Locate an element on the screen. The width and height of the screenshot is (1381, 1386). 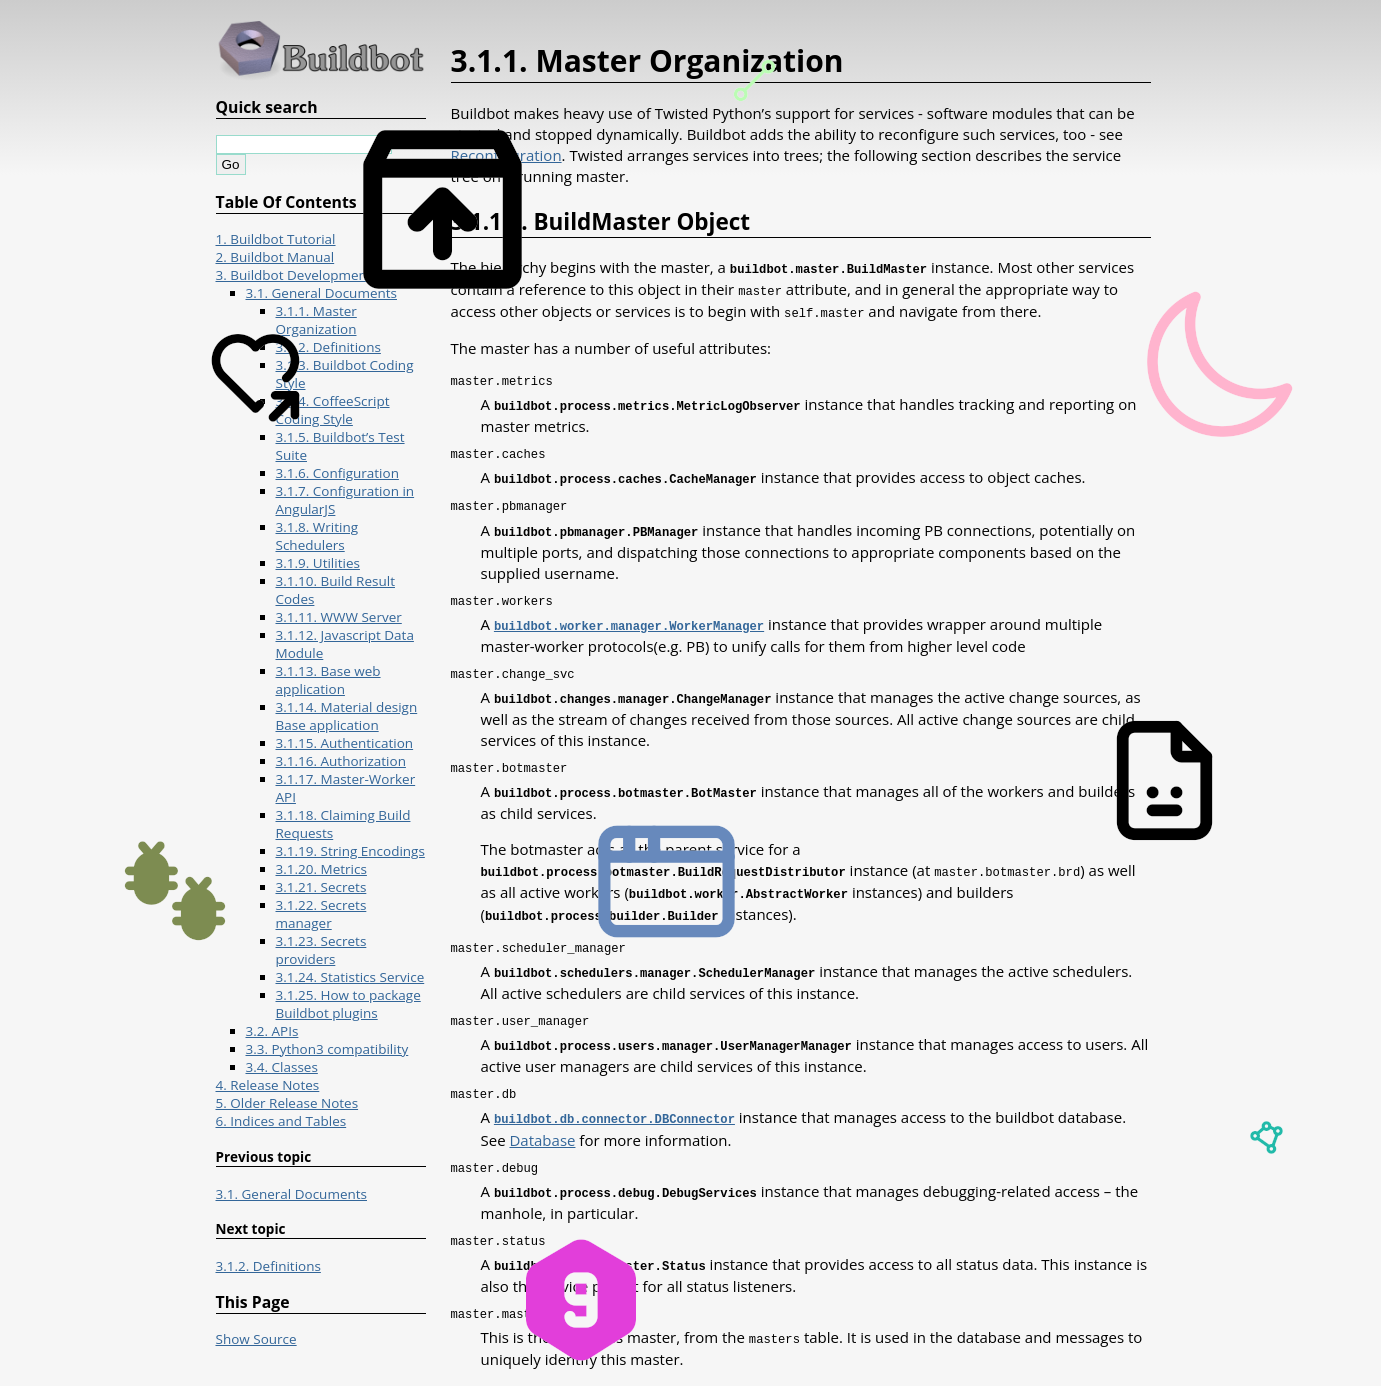
share a liked or favorited item is located at coordinates (255, 373).